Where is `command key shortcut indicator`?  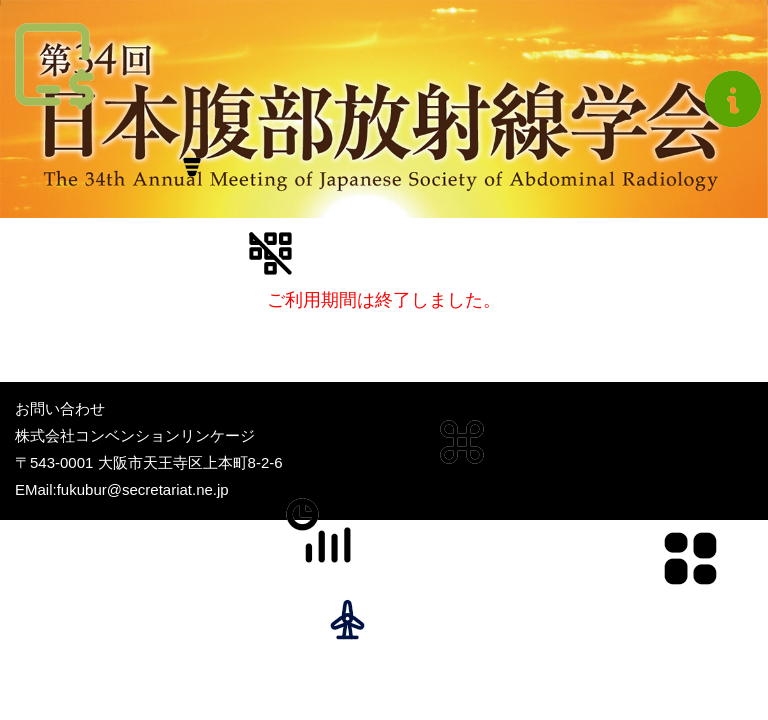 command key shortcut indicator is located at coordinates (462, 442).